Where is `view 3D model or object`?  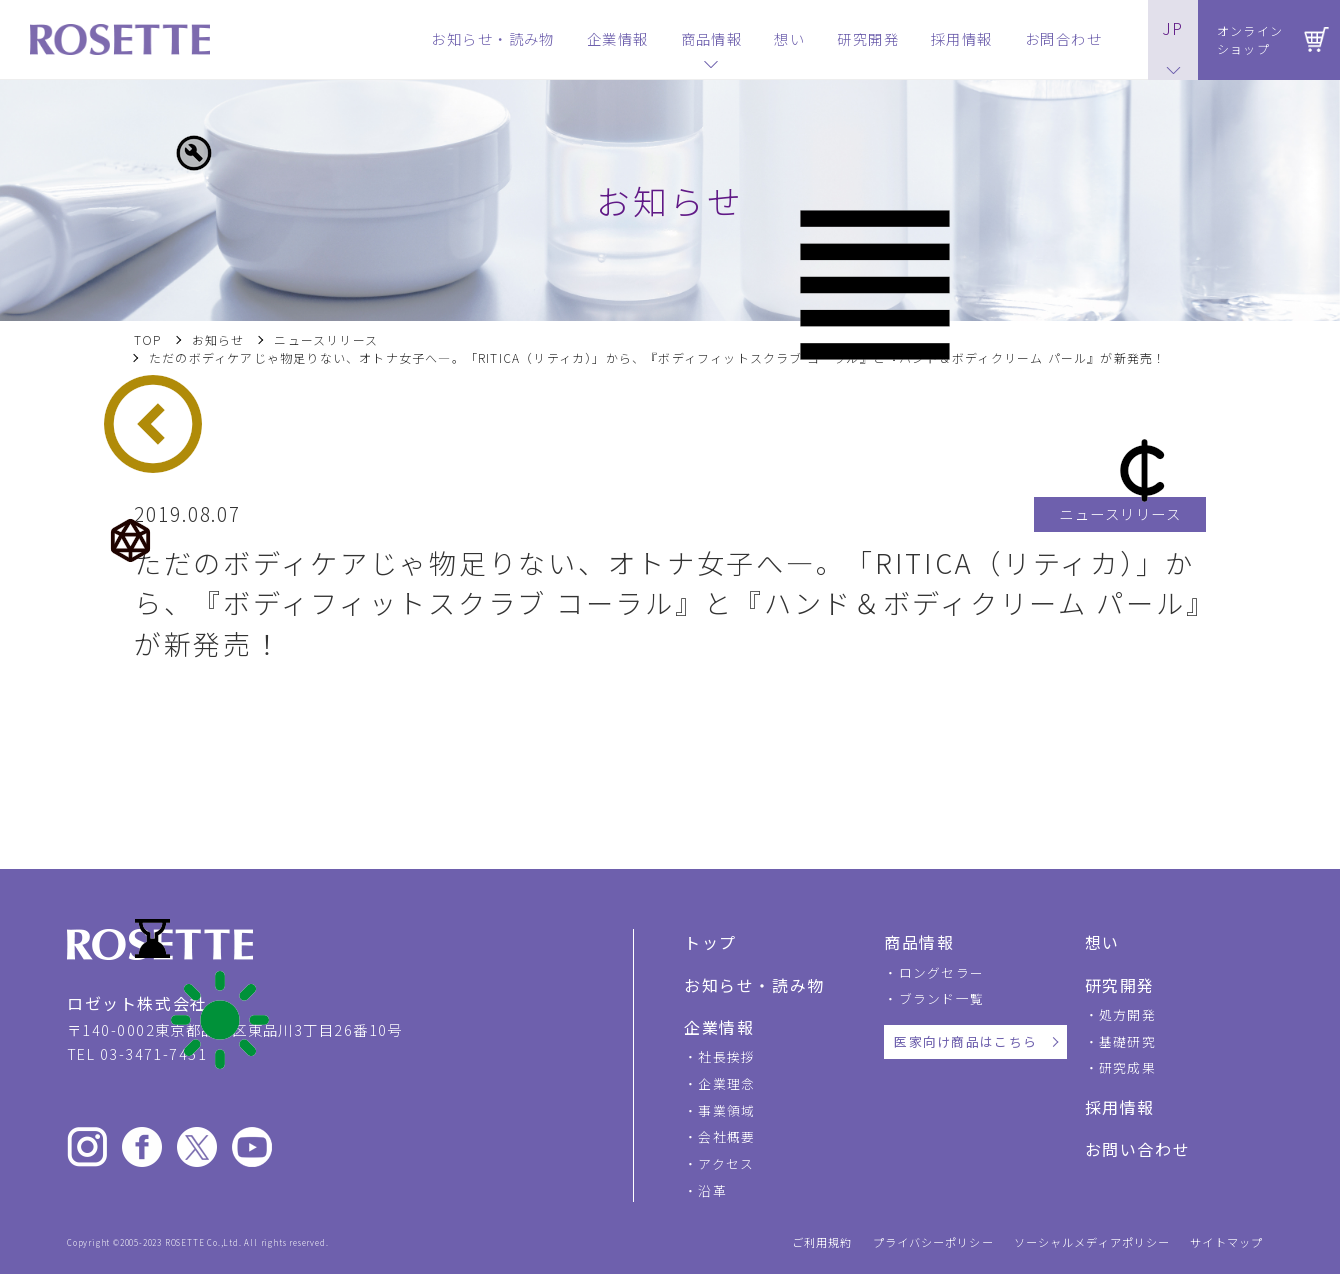
view 3D model or object is located at coordinates (130, 540).